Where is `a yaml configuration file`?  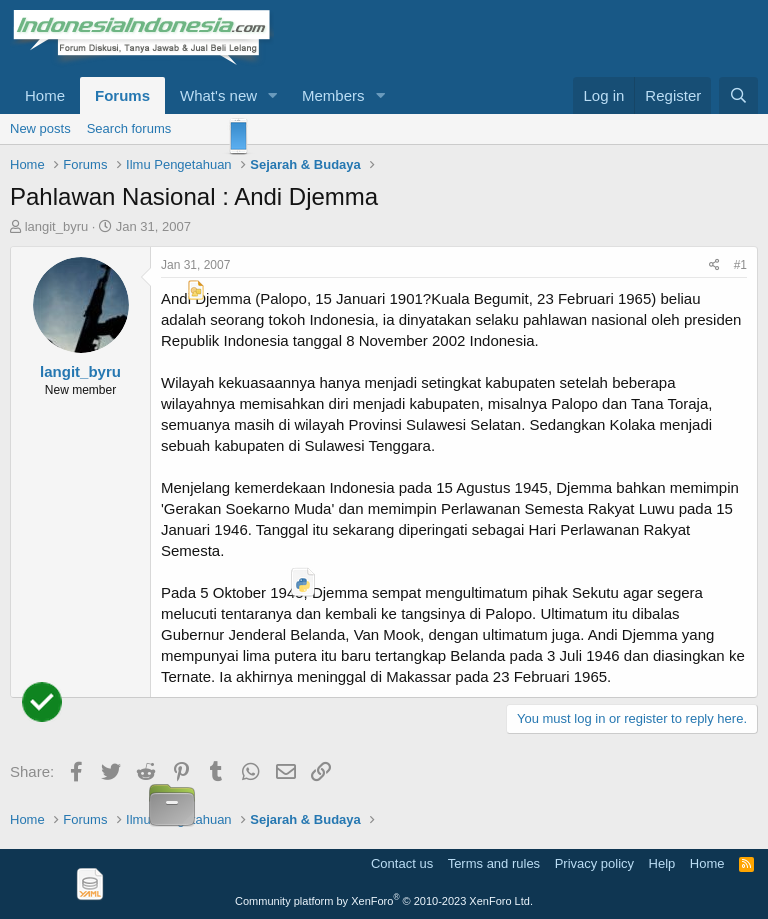 a yaml configuration file is located at coordinates (90, 884).